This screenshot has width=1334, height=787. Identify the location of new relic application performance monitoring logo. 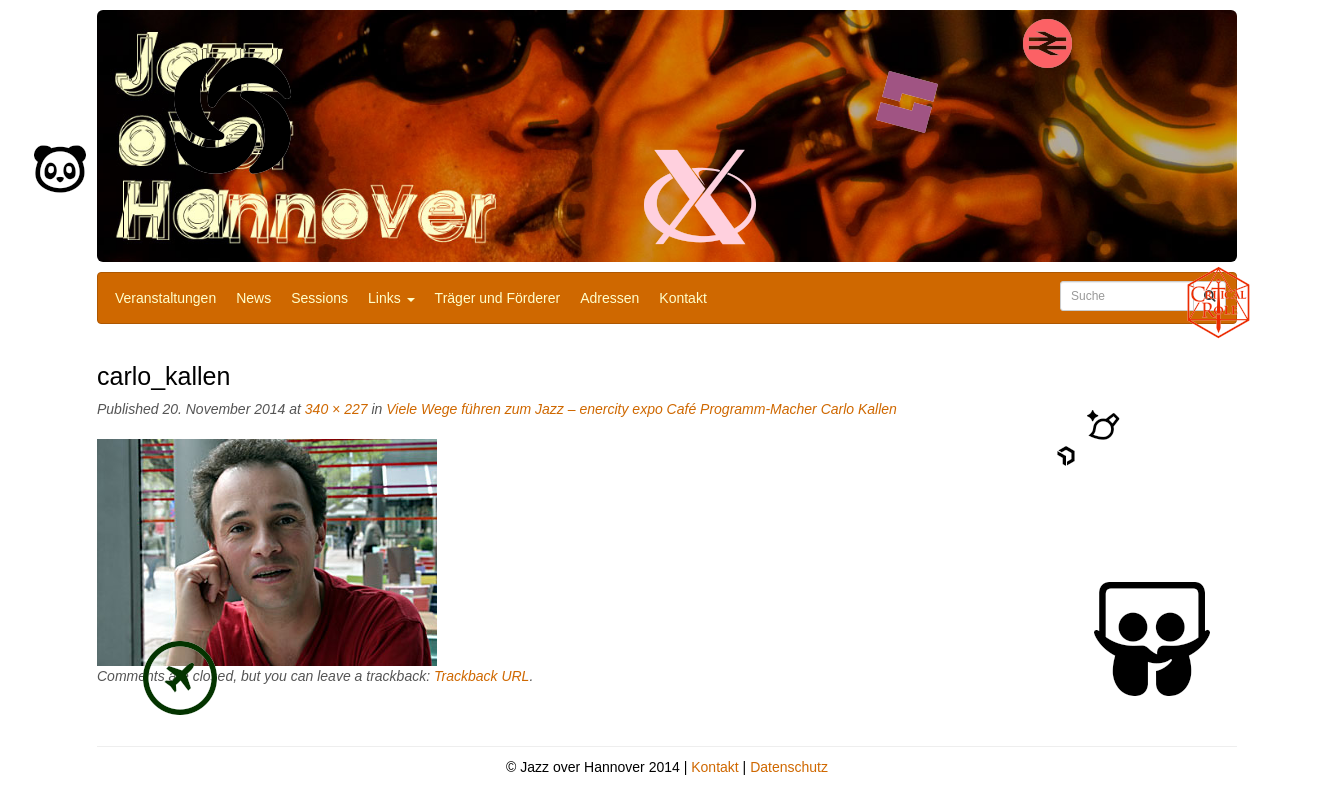
(1066, 456).